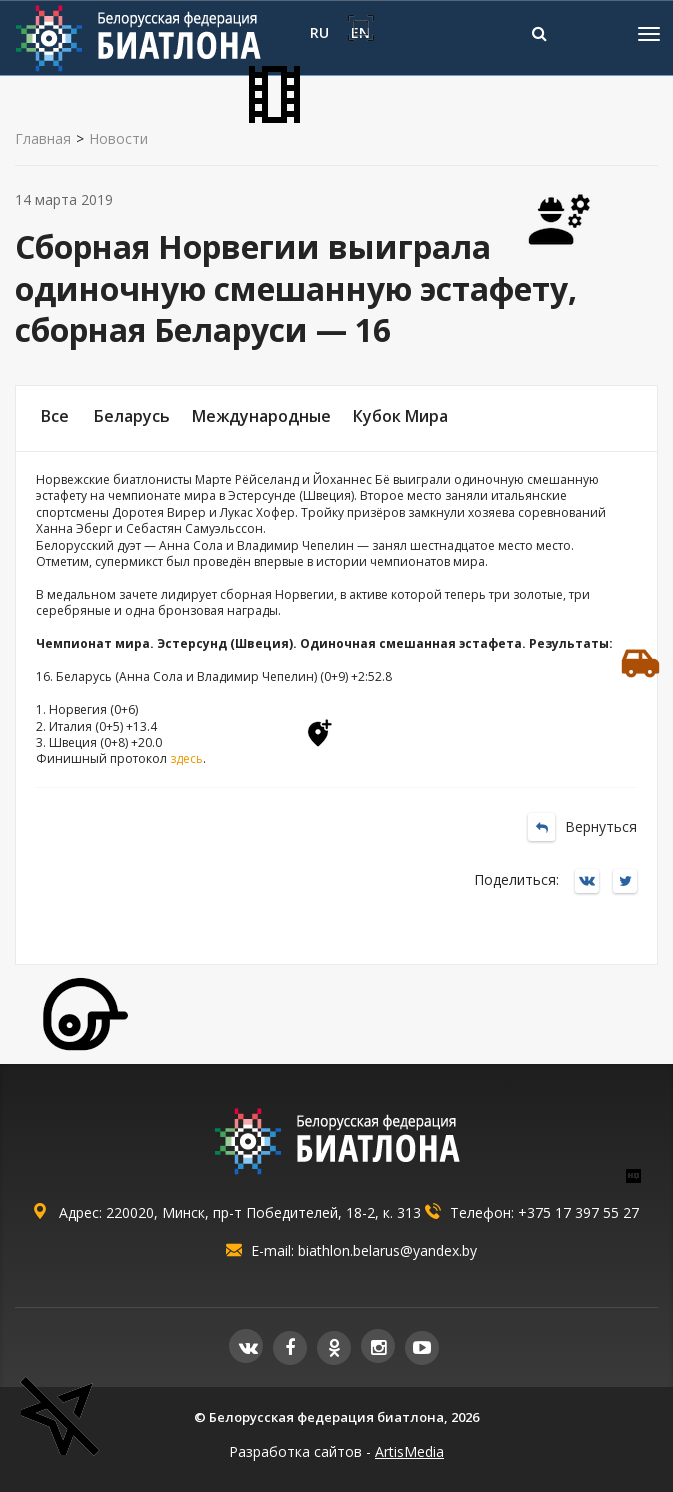  I want to click on access movies or video content, so click(274, 94).